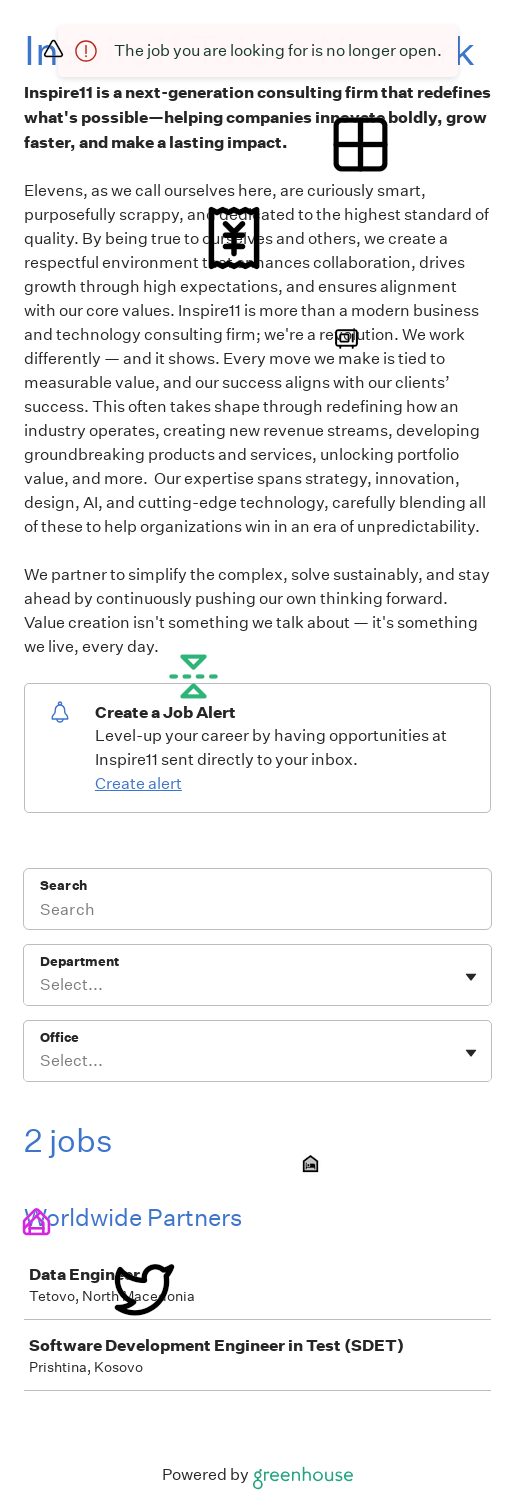 The height and width of the screenshot is (1511, 515). Describe the element at coordinates (193, 676) in the screenshot. I see `flip image vertically` at that location.